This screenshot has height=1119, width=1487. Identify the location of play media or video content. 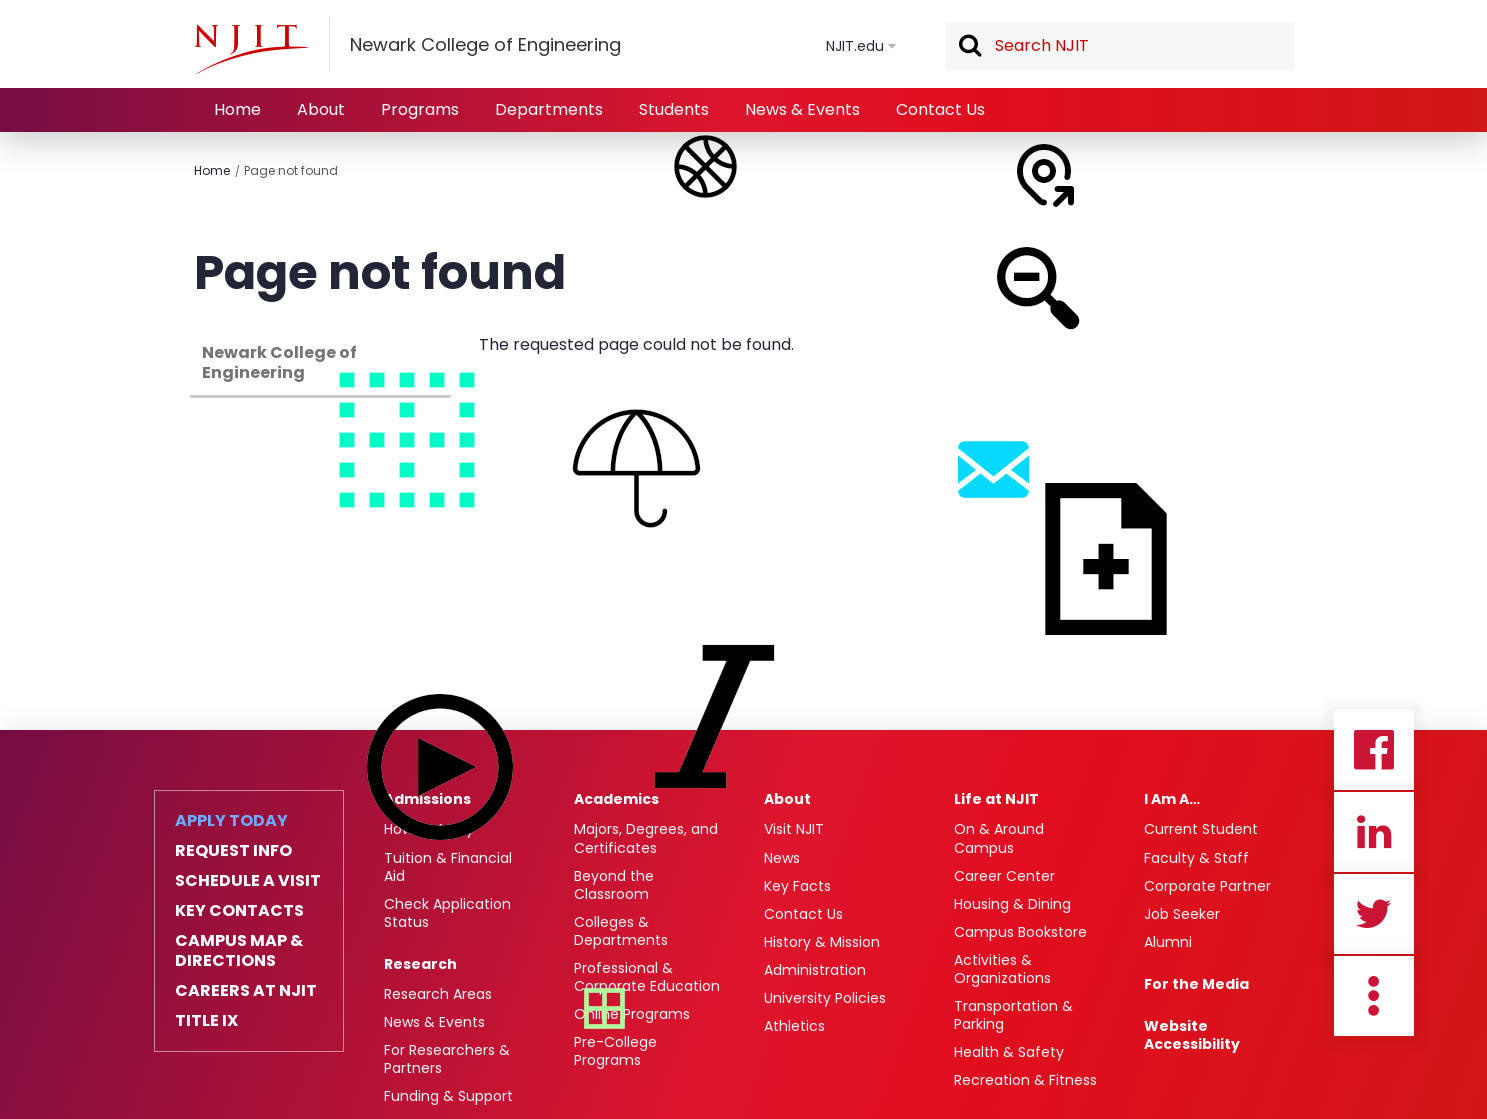
(440, 767).